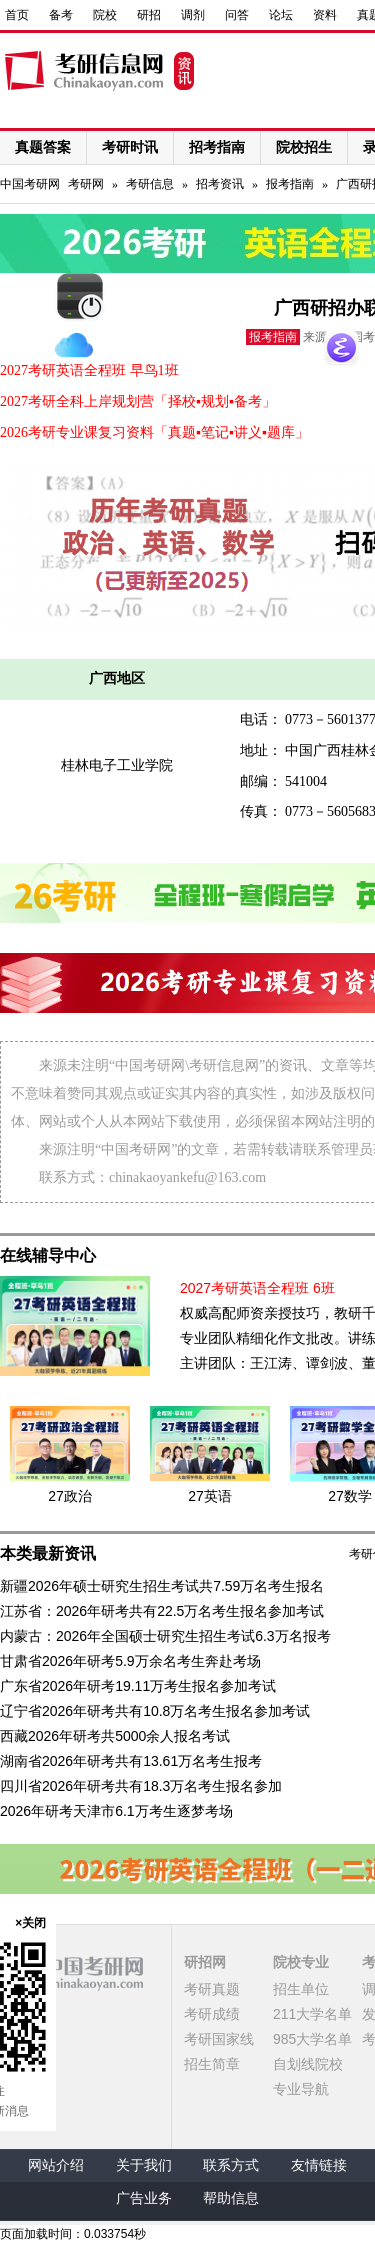  What do you see at coordinates (80, 296) in the screenshot?
I see `configure network server boot preferences` at bounding box center [80, 296].